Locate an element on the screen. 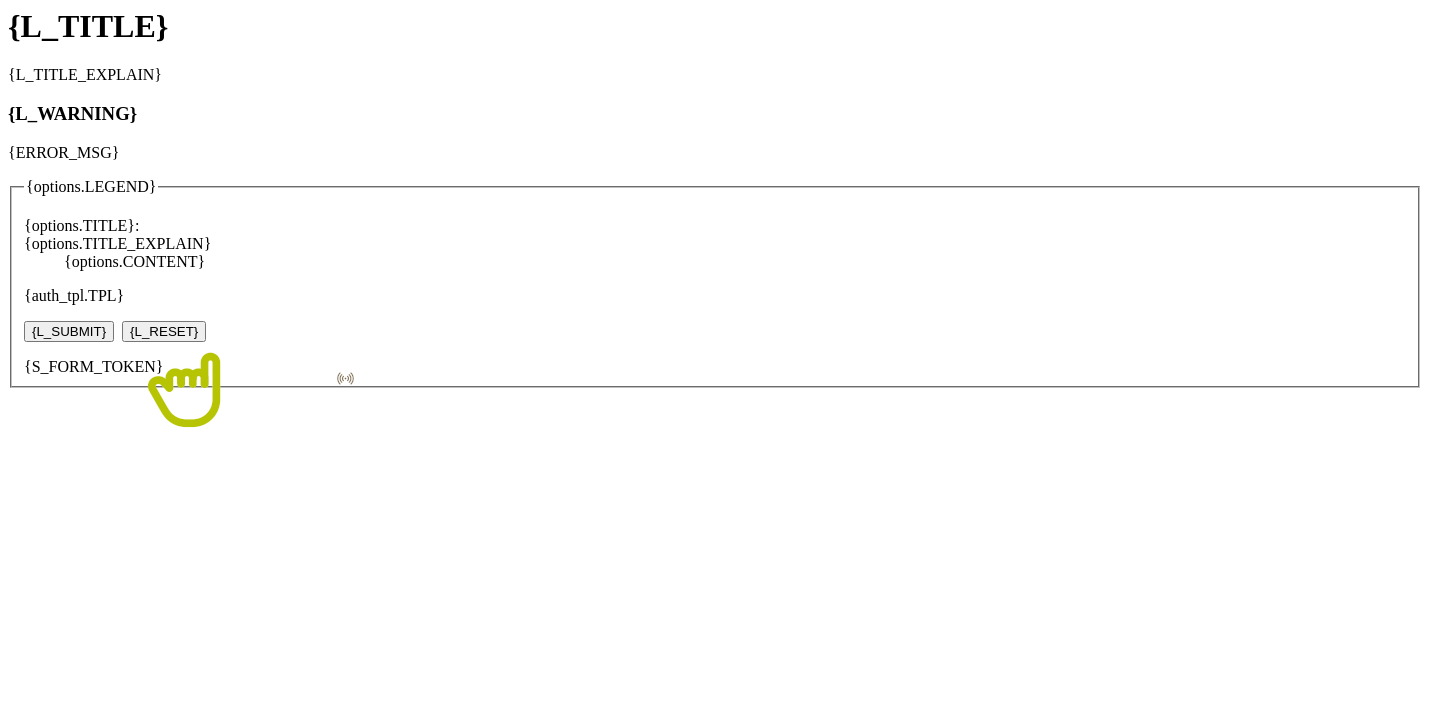 The height and width of the screenshot is (720, 1430). pinky promise or commitment gesture is located at coordinates (185, 384).